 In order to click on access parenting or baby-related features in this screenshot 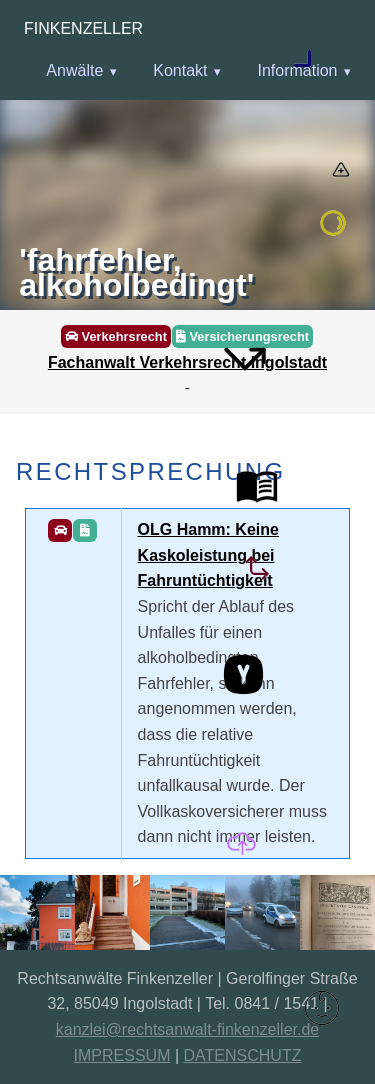, I will do `click(322, 1008)`.